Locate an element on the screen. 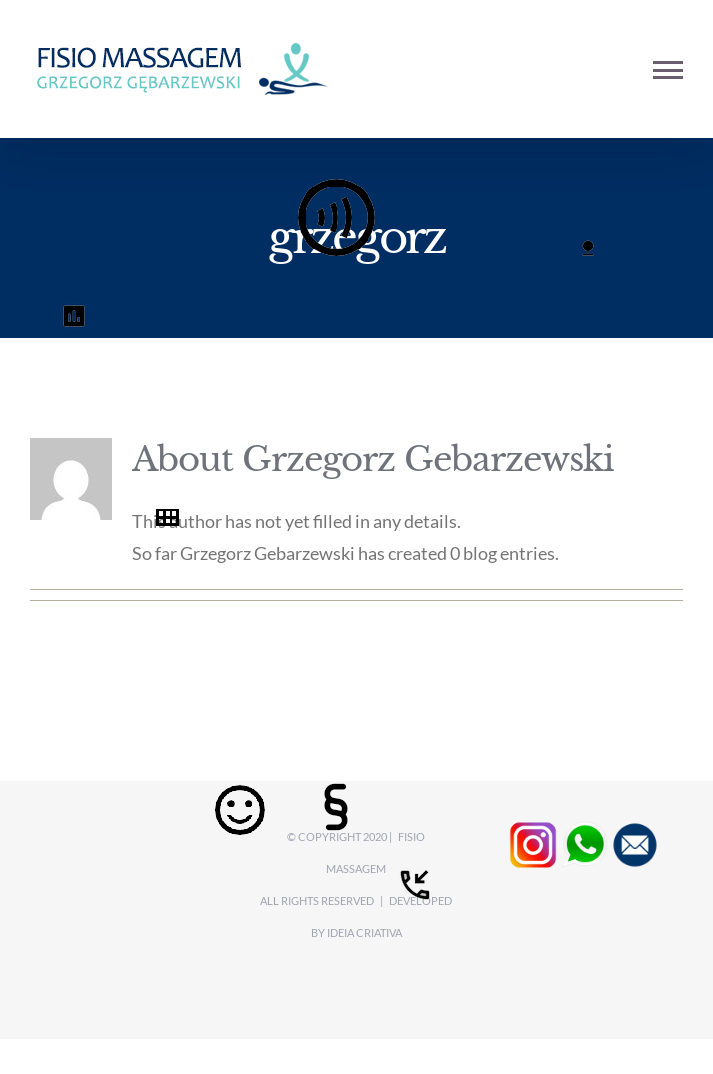 This screenshot has width=713, height=1074. indicates a section or paragraph marker is located at coordinates (336, 807).